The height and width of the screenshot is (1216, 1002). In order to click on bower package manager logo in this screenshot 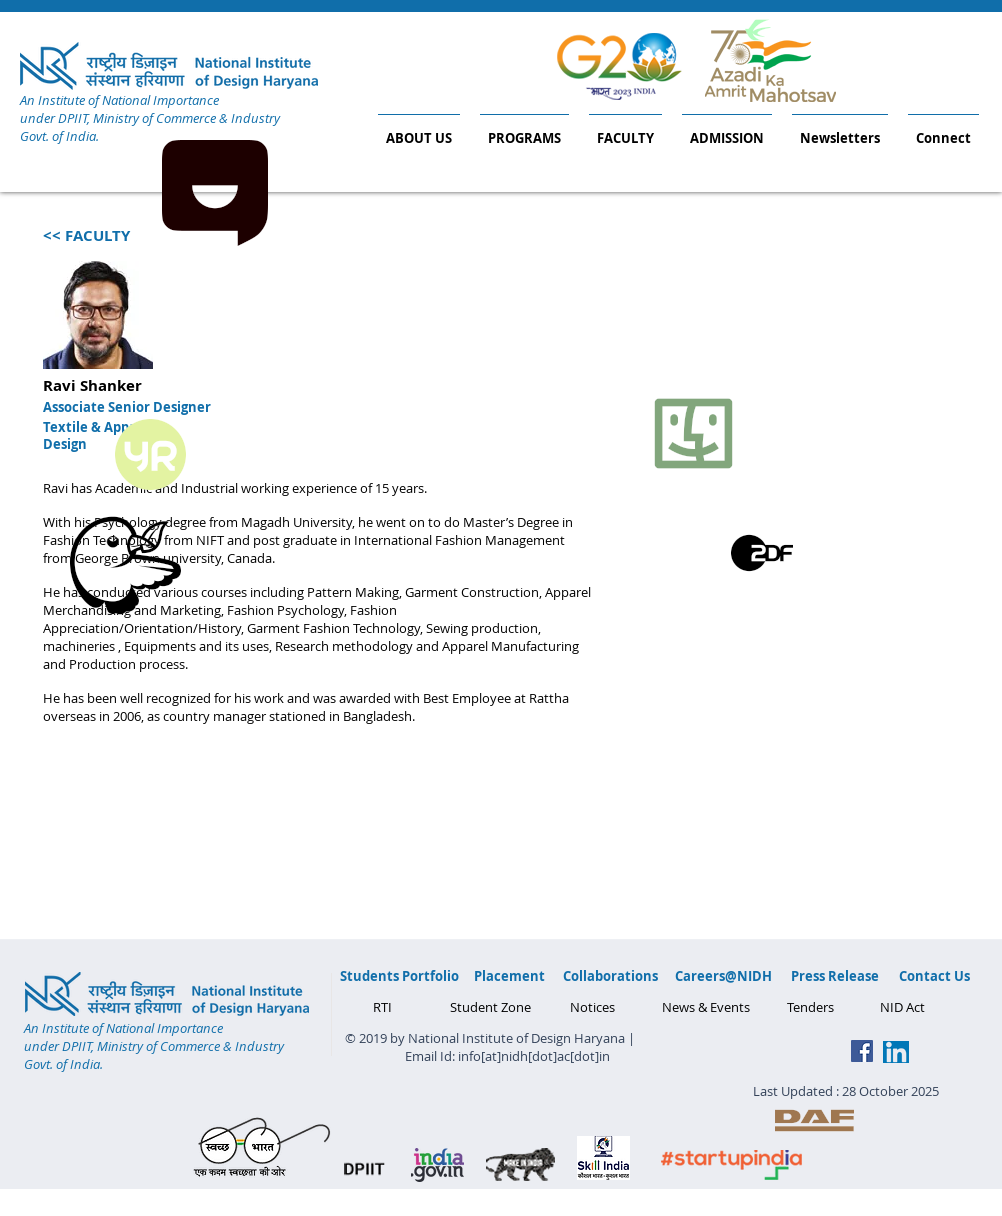, I will do `click(125, 565)`.